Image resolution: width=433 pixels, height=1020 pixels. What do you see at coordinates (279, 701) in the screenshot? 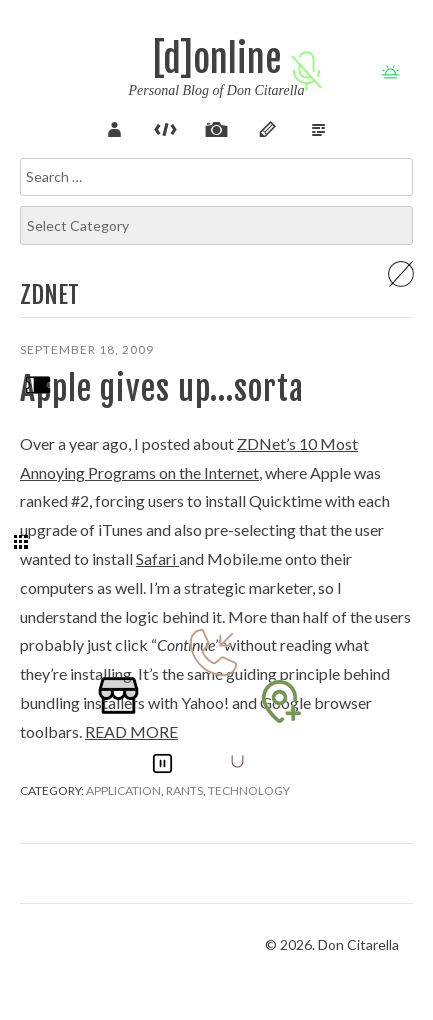
I see `add a new location pin` at bounding box center [279, 701].